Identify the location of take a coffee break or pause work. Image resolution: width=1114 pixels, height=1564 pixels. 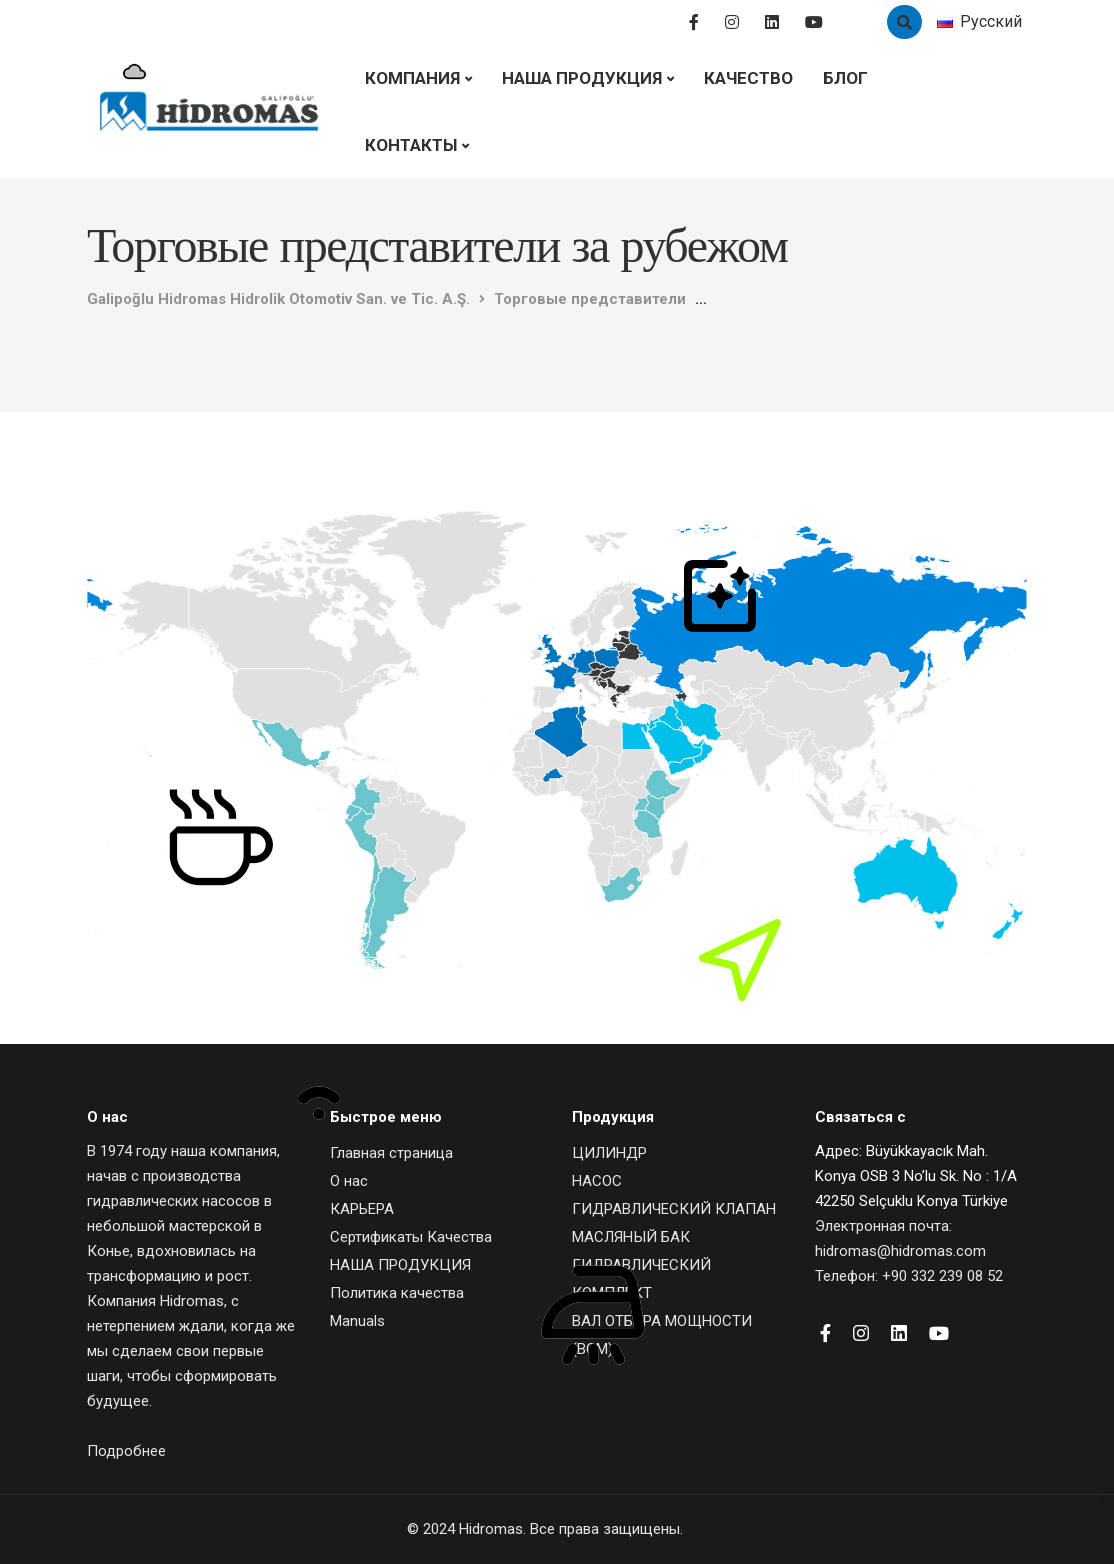
(214, 841).